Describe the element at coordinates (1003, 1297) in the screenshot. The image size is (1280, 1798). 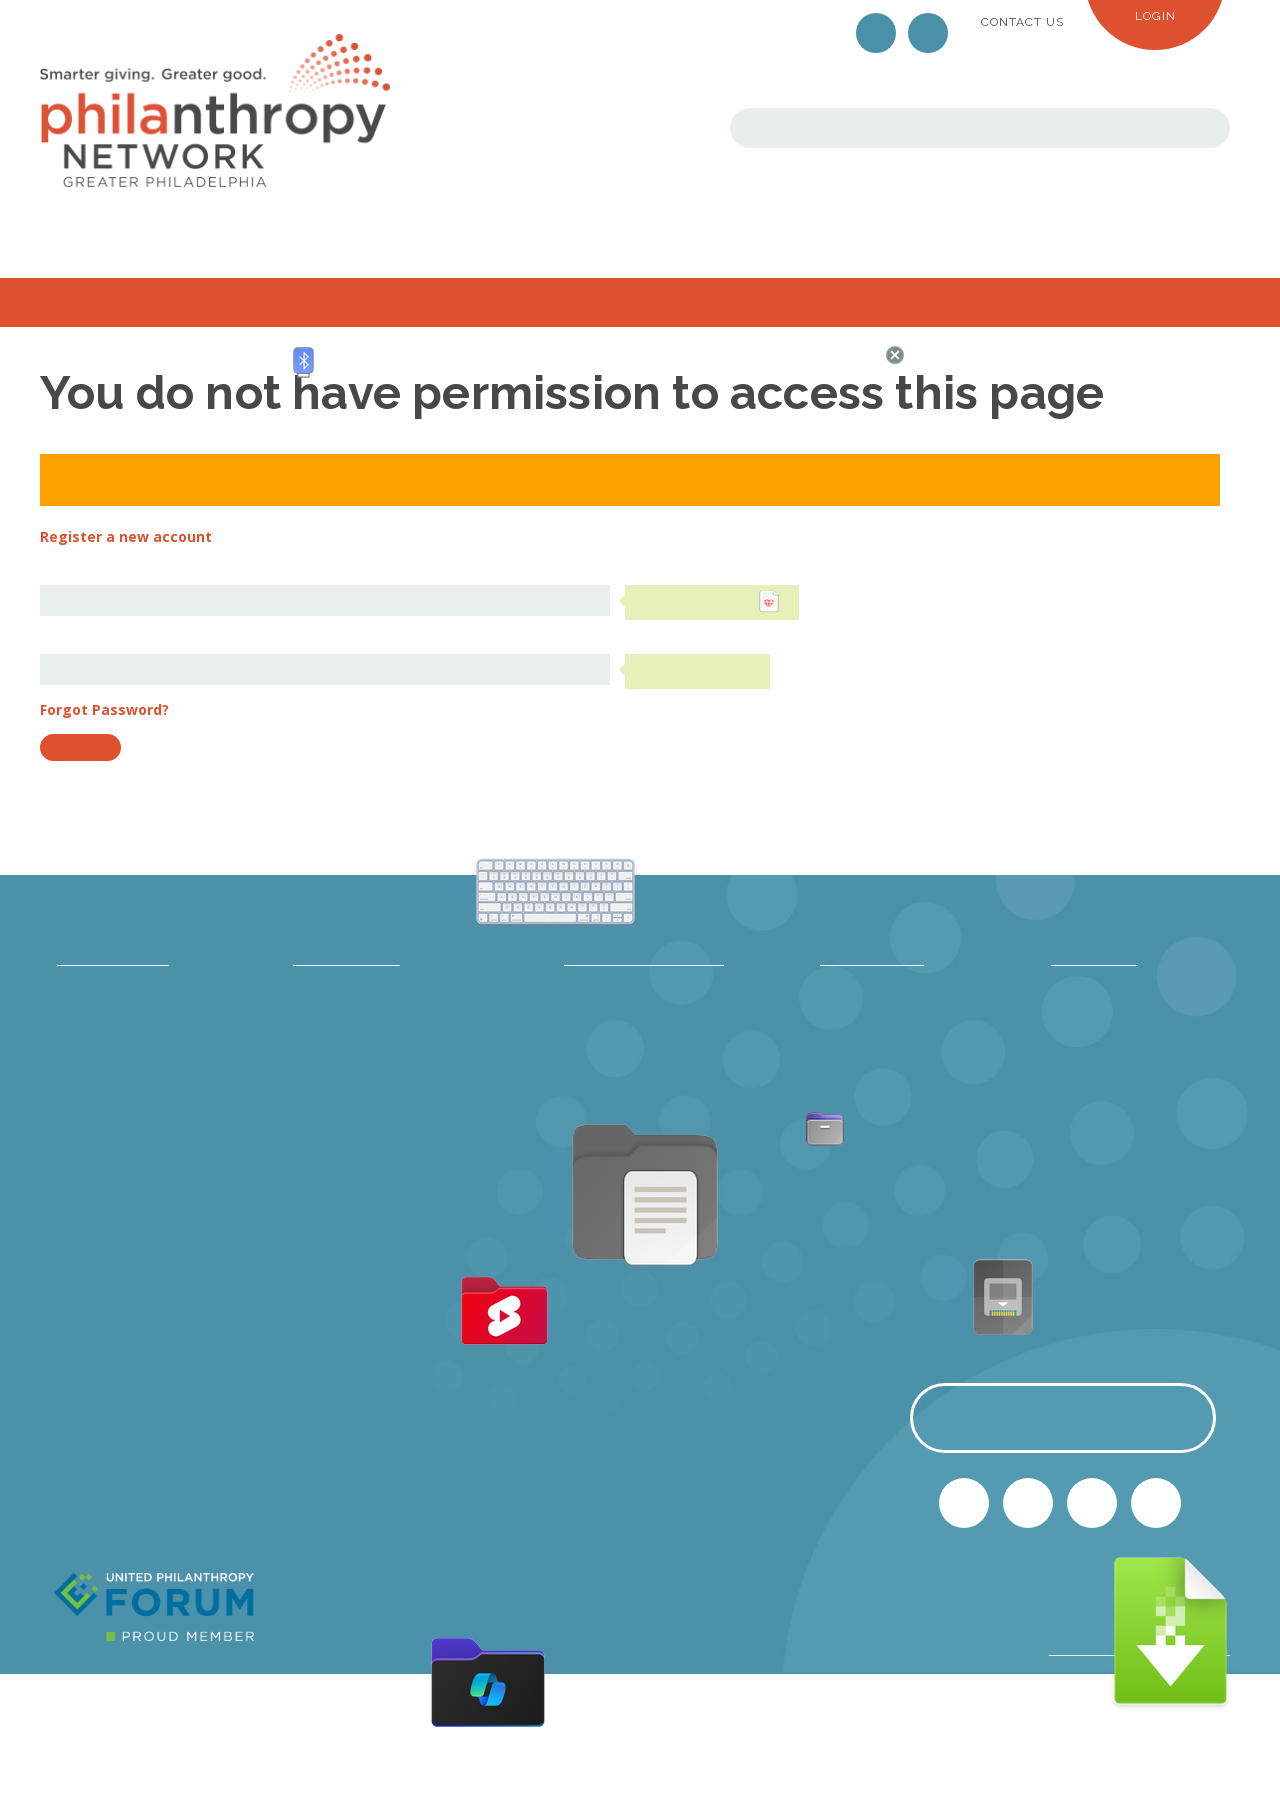
I see `nintendo ds game rom file` at that location.